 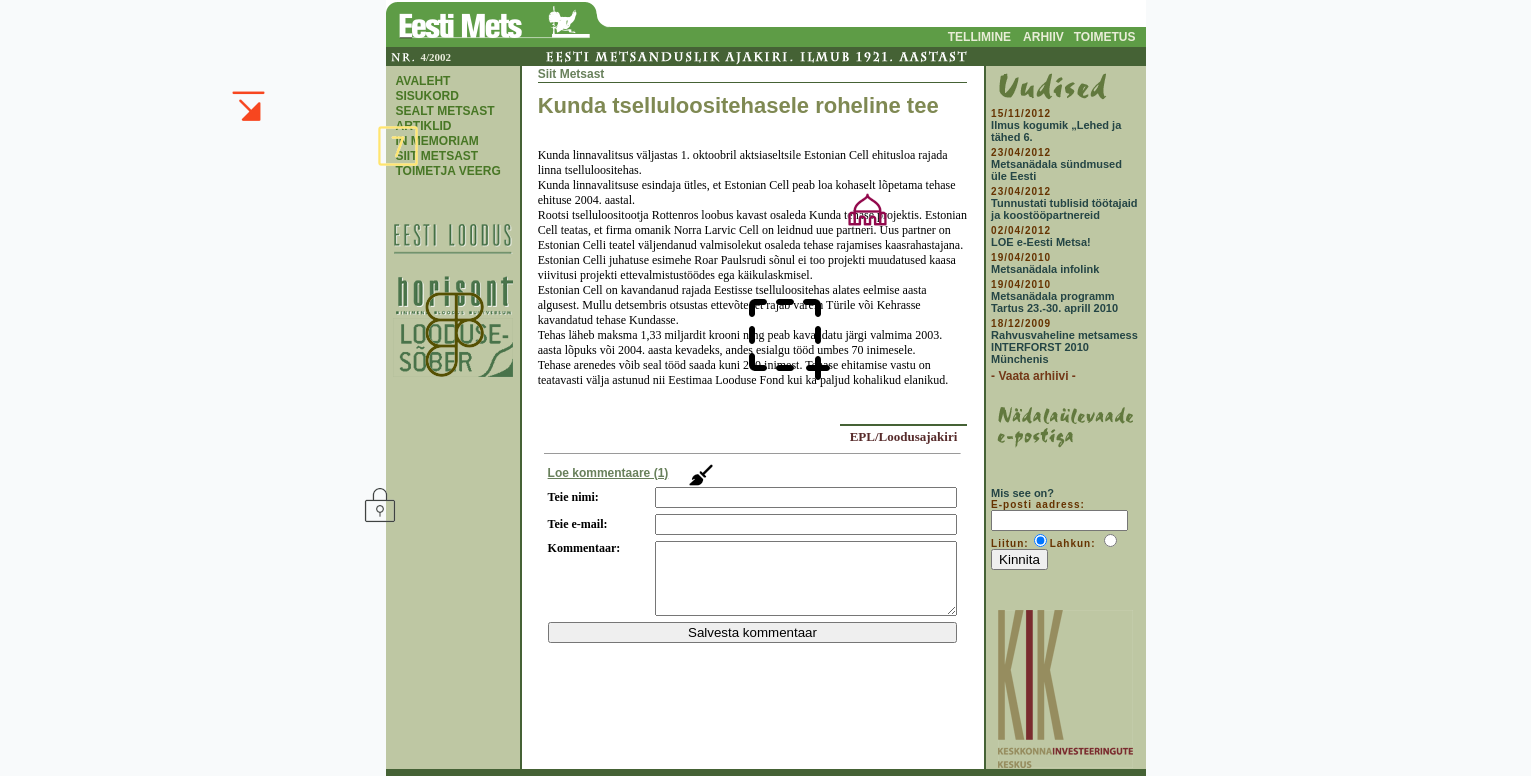 I want to click on access security or privacy settings, so click(x=380, y=507).